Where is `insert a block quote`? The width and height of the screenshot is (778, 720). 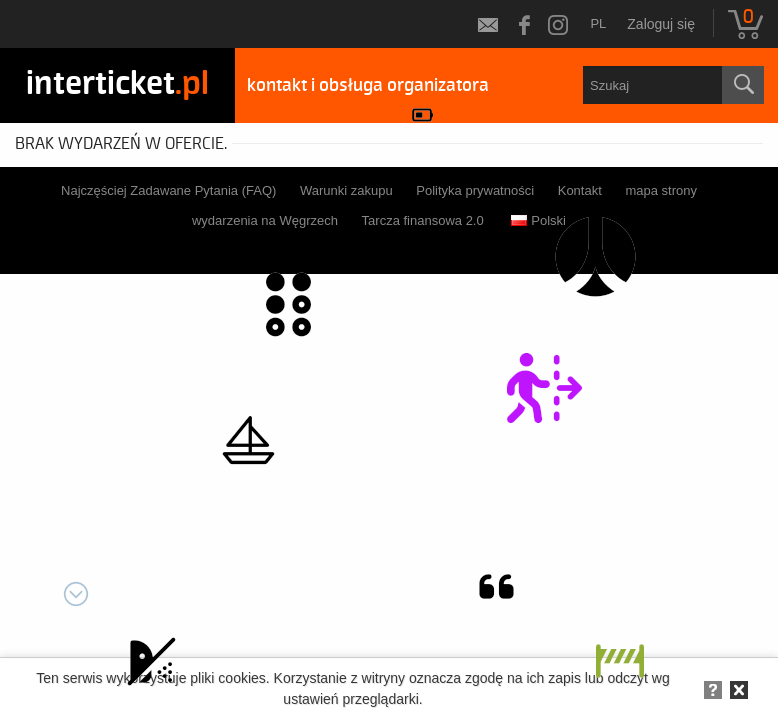
insert a block quote is located at coordinates (496, 586).